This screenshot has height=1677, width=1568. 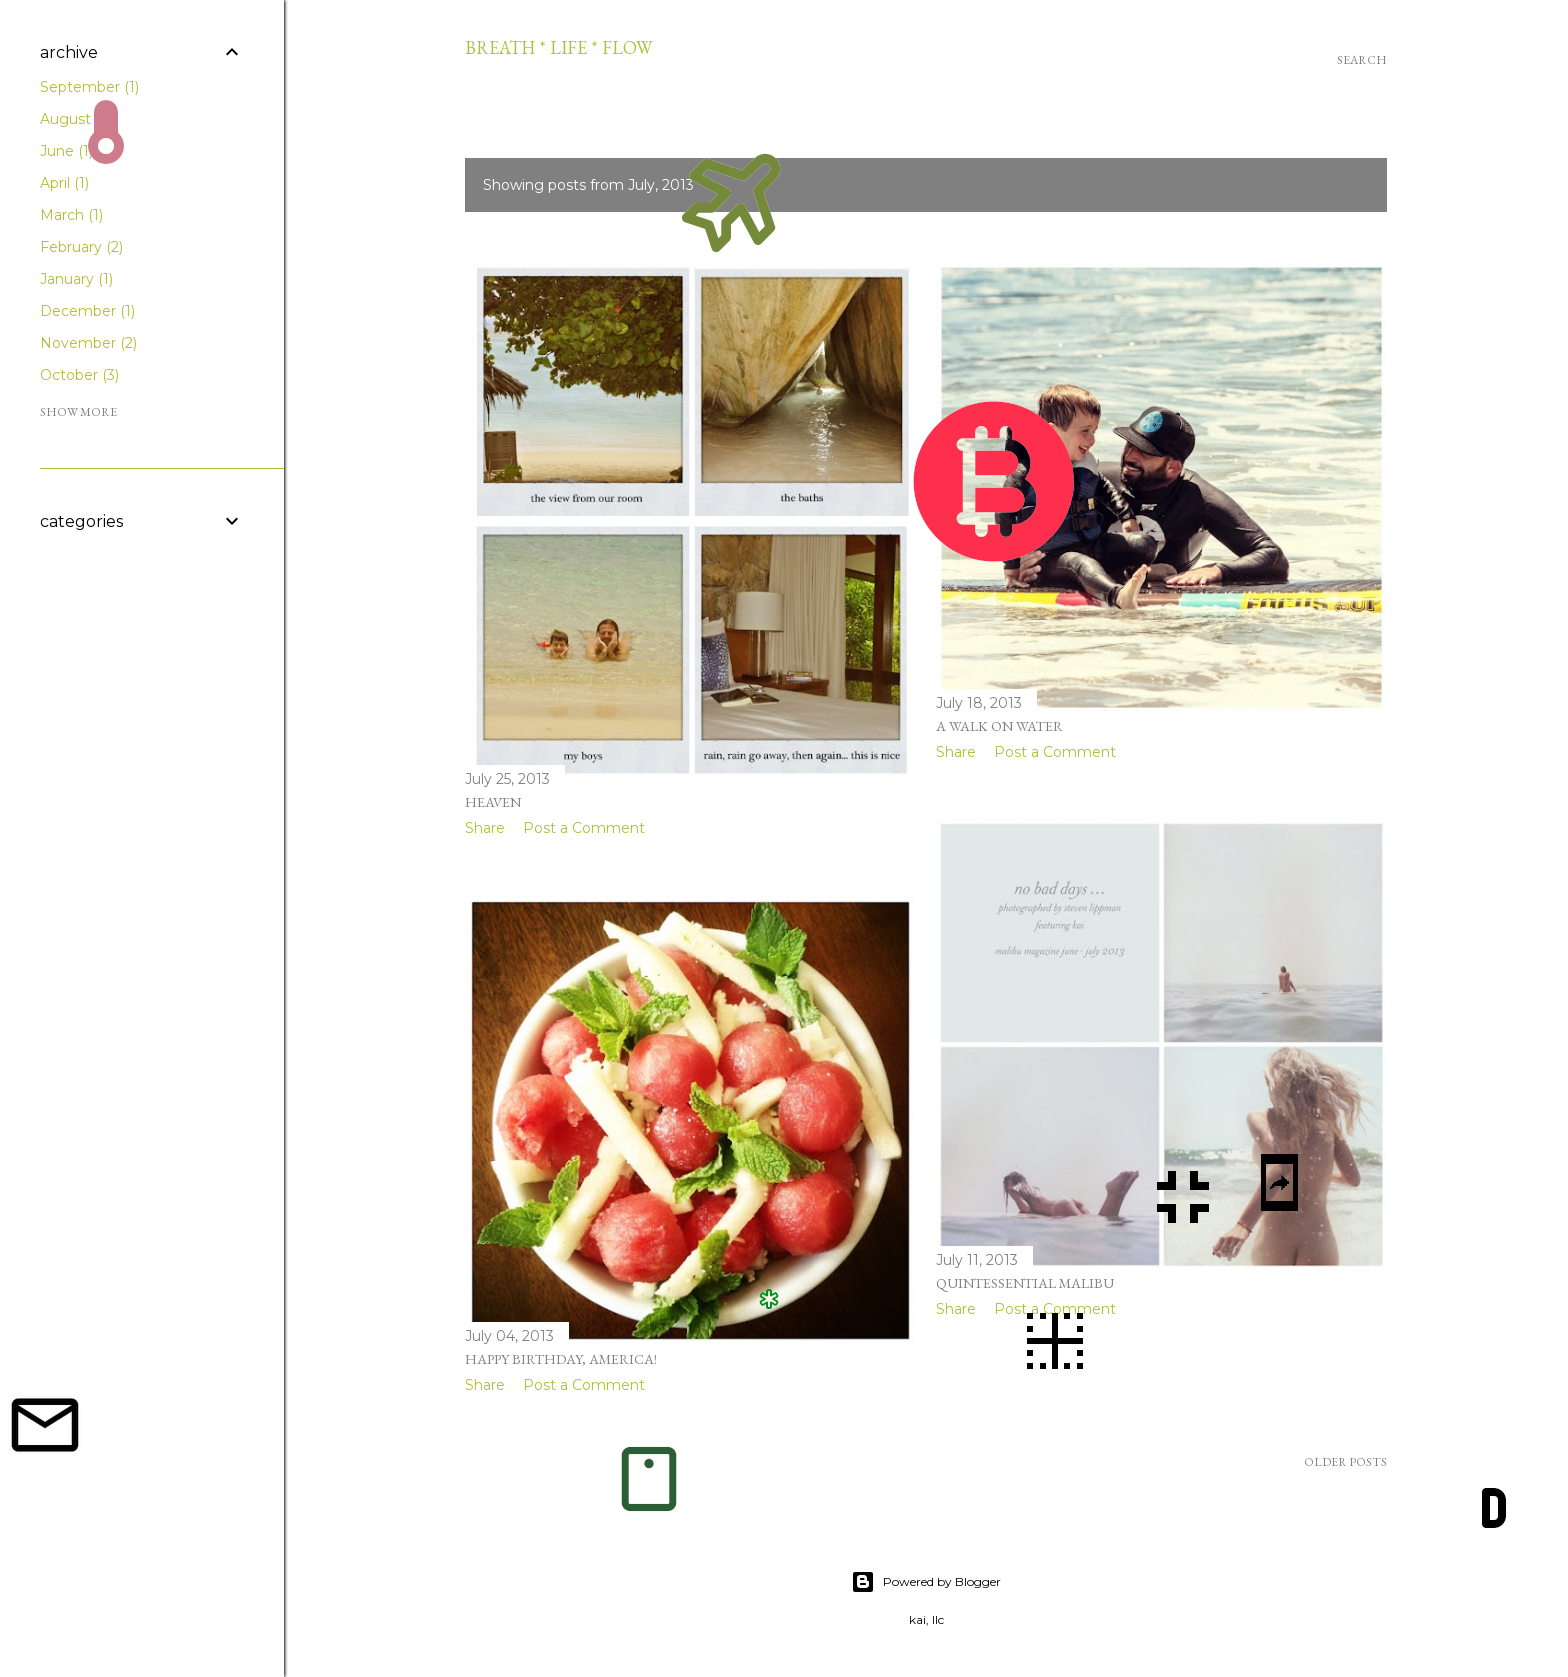 I want to click on open your email inbox, so click(x=45, y=1425).